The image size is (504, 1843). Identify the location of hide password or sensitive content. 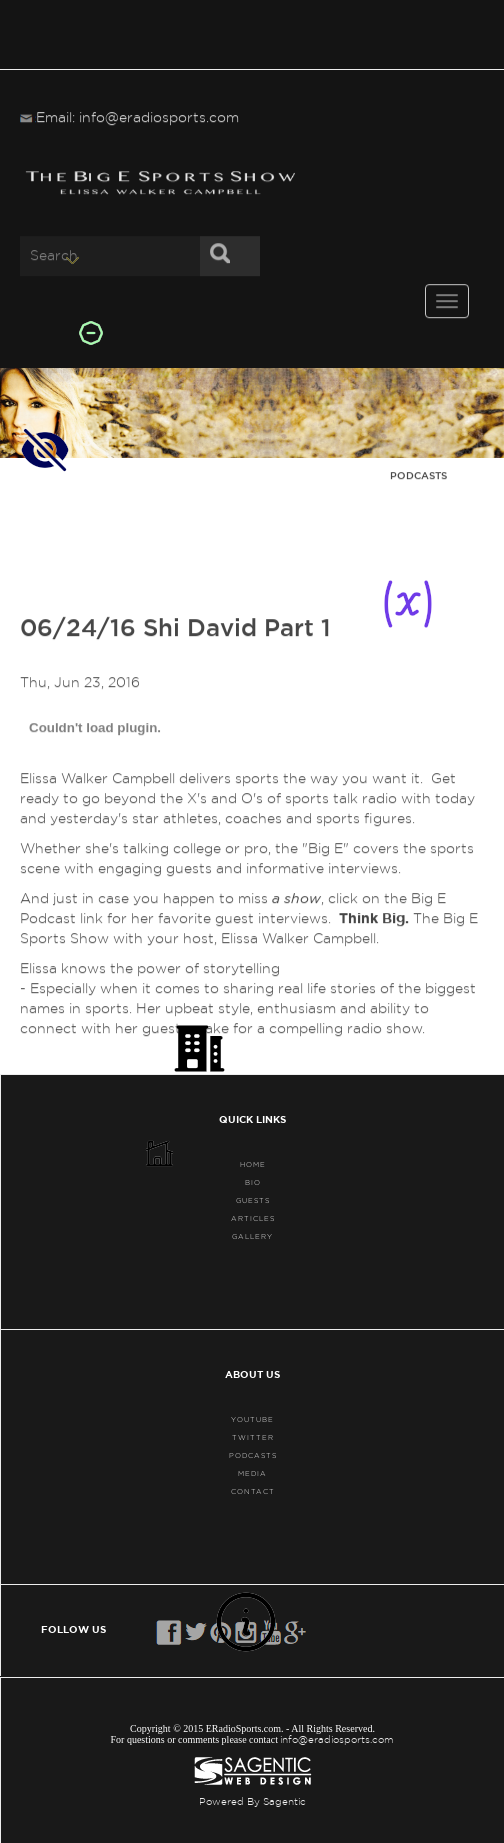
(45, 450).